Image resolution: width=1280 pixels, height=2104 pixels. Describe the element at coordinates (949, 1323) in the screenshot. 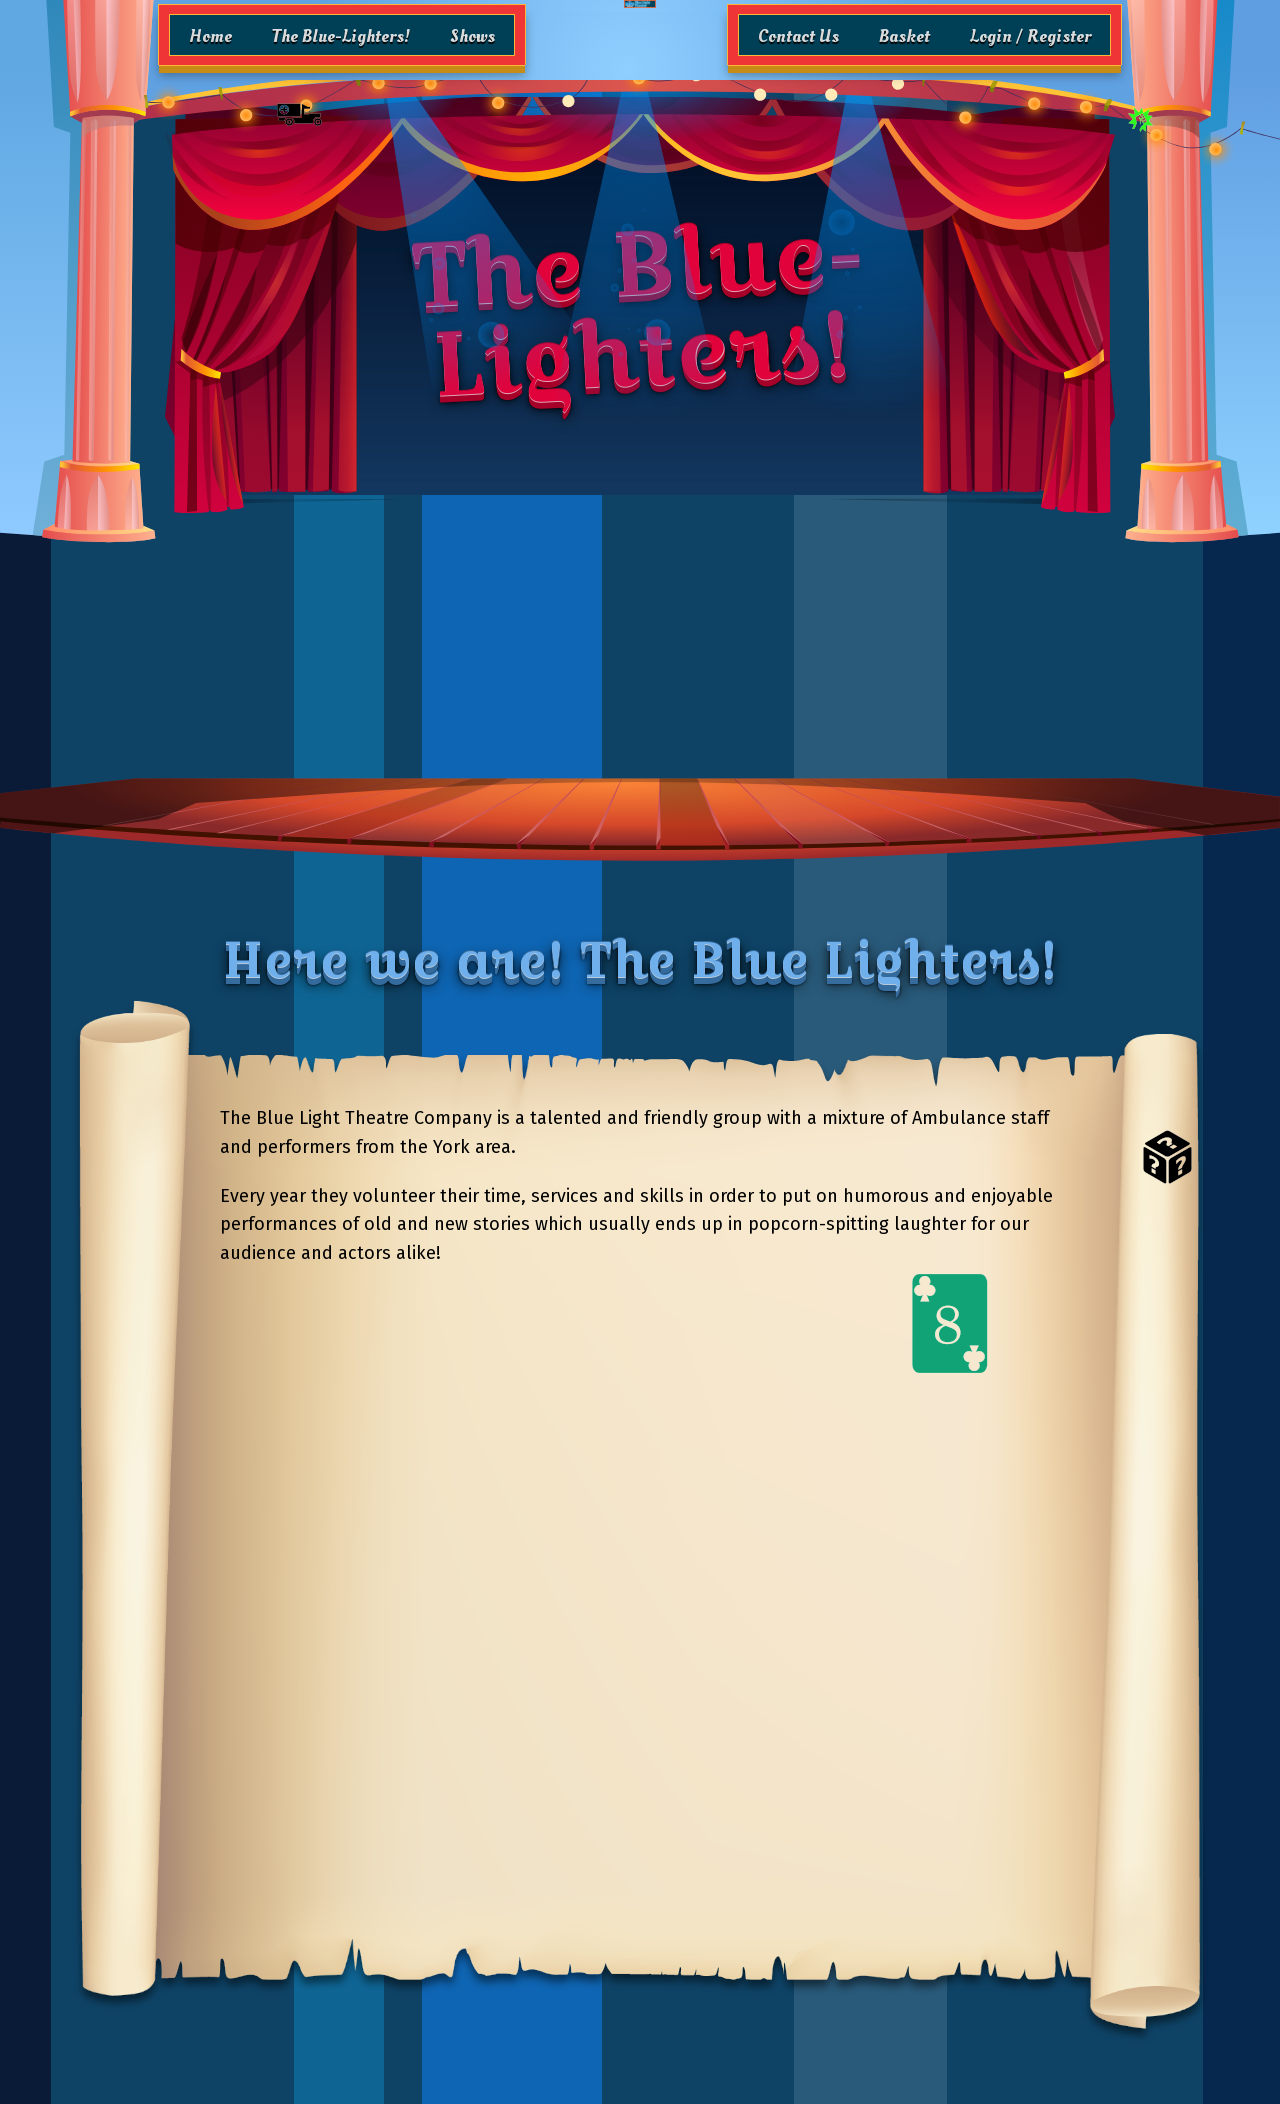

I see `eight of clubs playing card` at that location.